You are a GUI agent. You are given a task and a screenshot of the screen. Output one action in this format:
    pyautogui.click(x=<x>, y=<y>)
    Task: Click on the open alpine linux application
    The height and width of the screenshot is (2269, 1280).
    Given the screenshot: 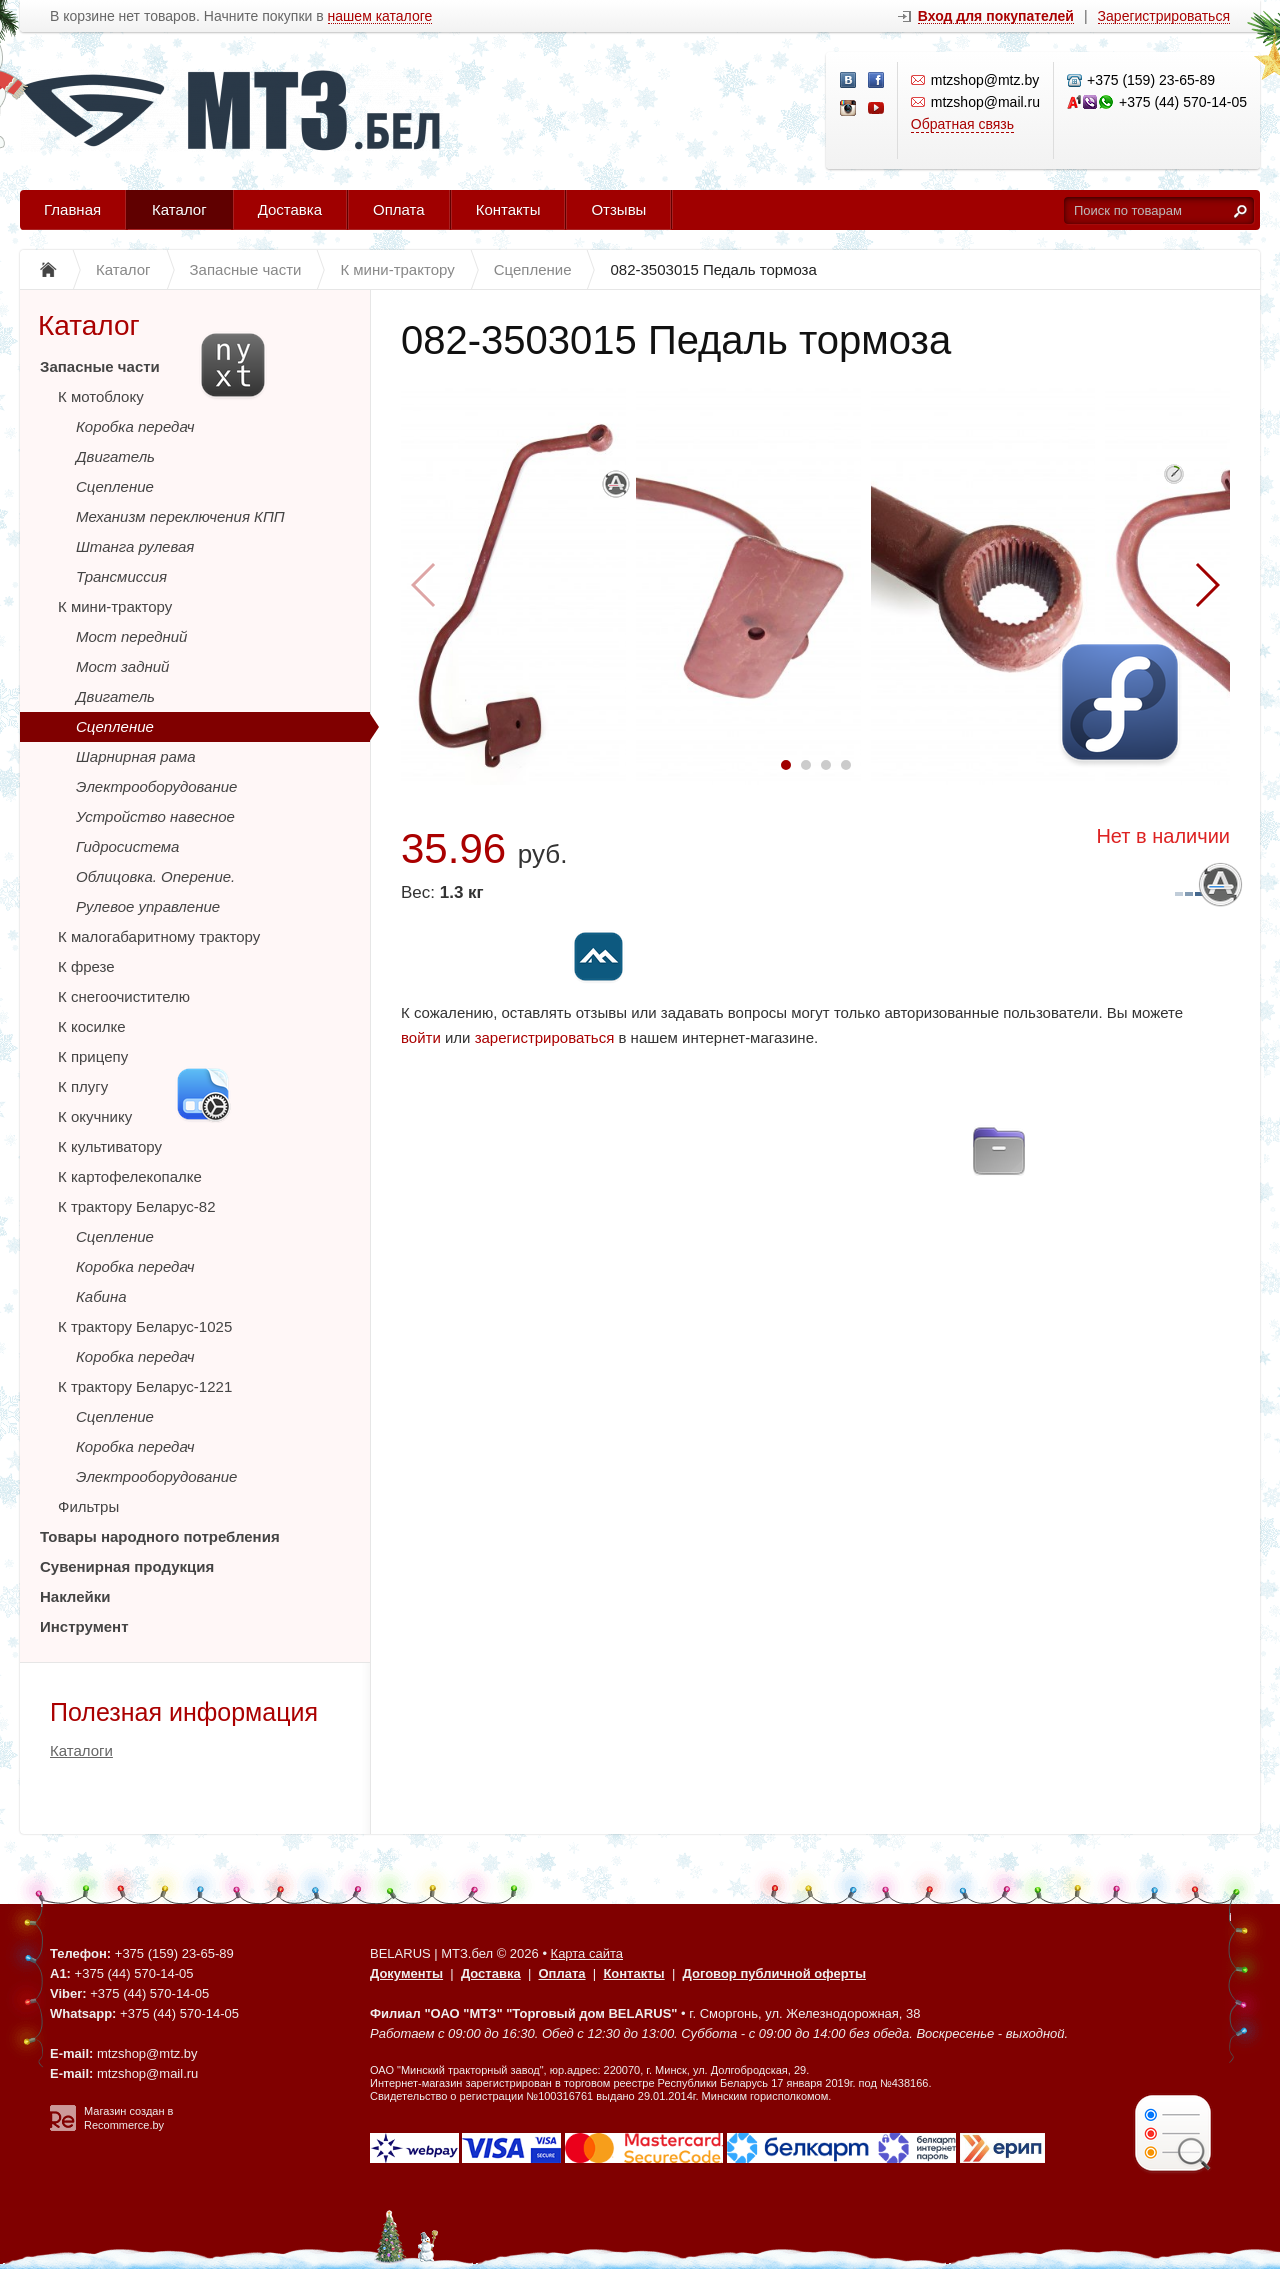 What is the action you would take?
    pyautogui.click(x=598, y=956)
    